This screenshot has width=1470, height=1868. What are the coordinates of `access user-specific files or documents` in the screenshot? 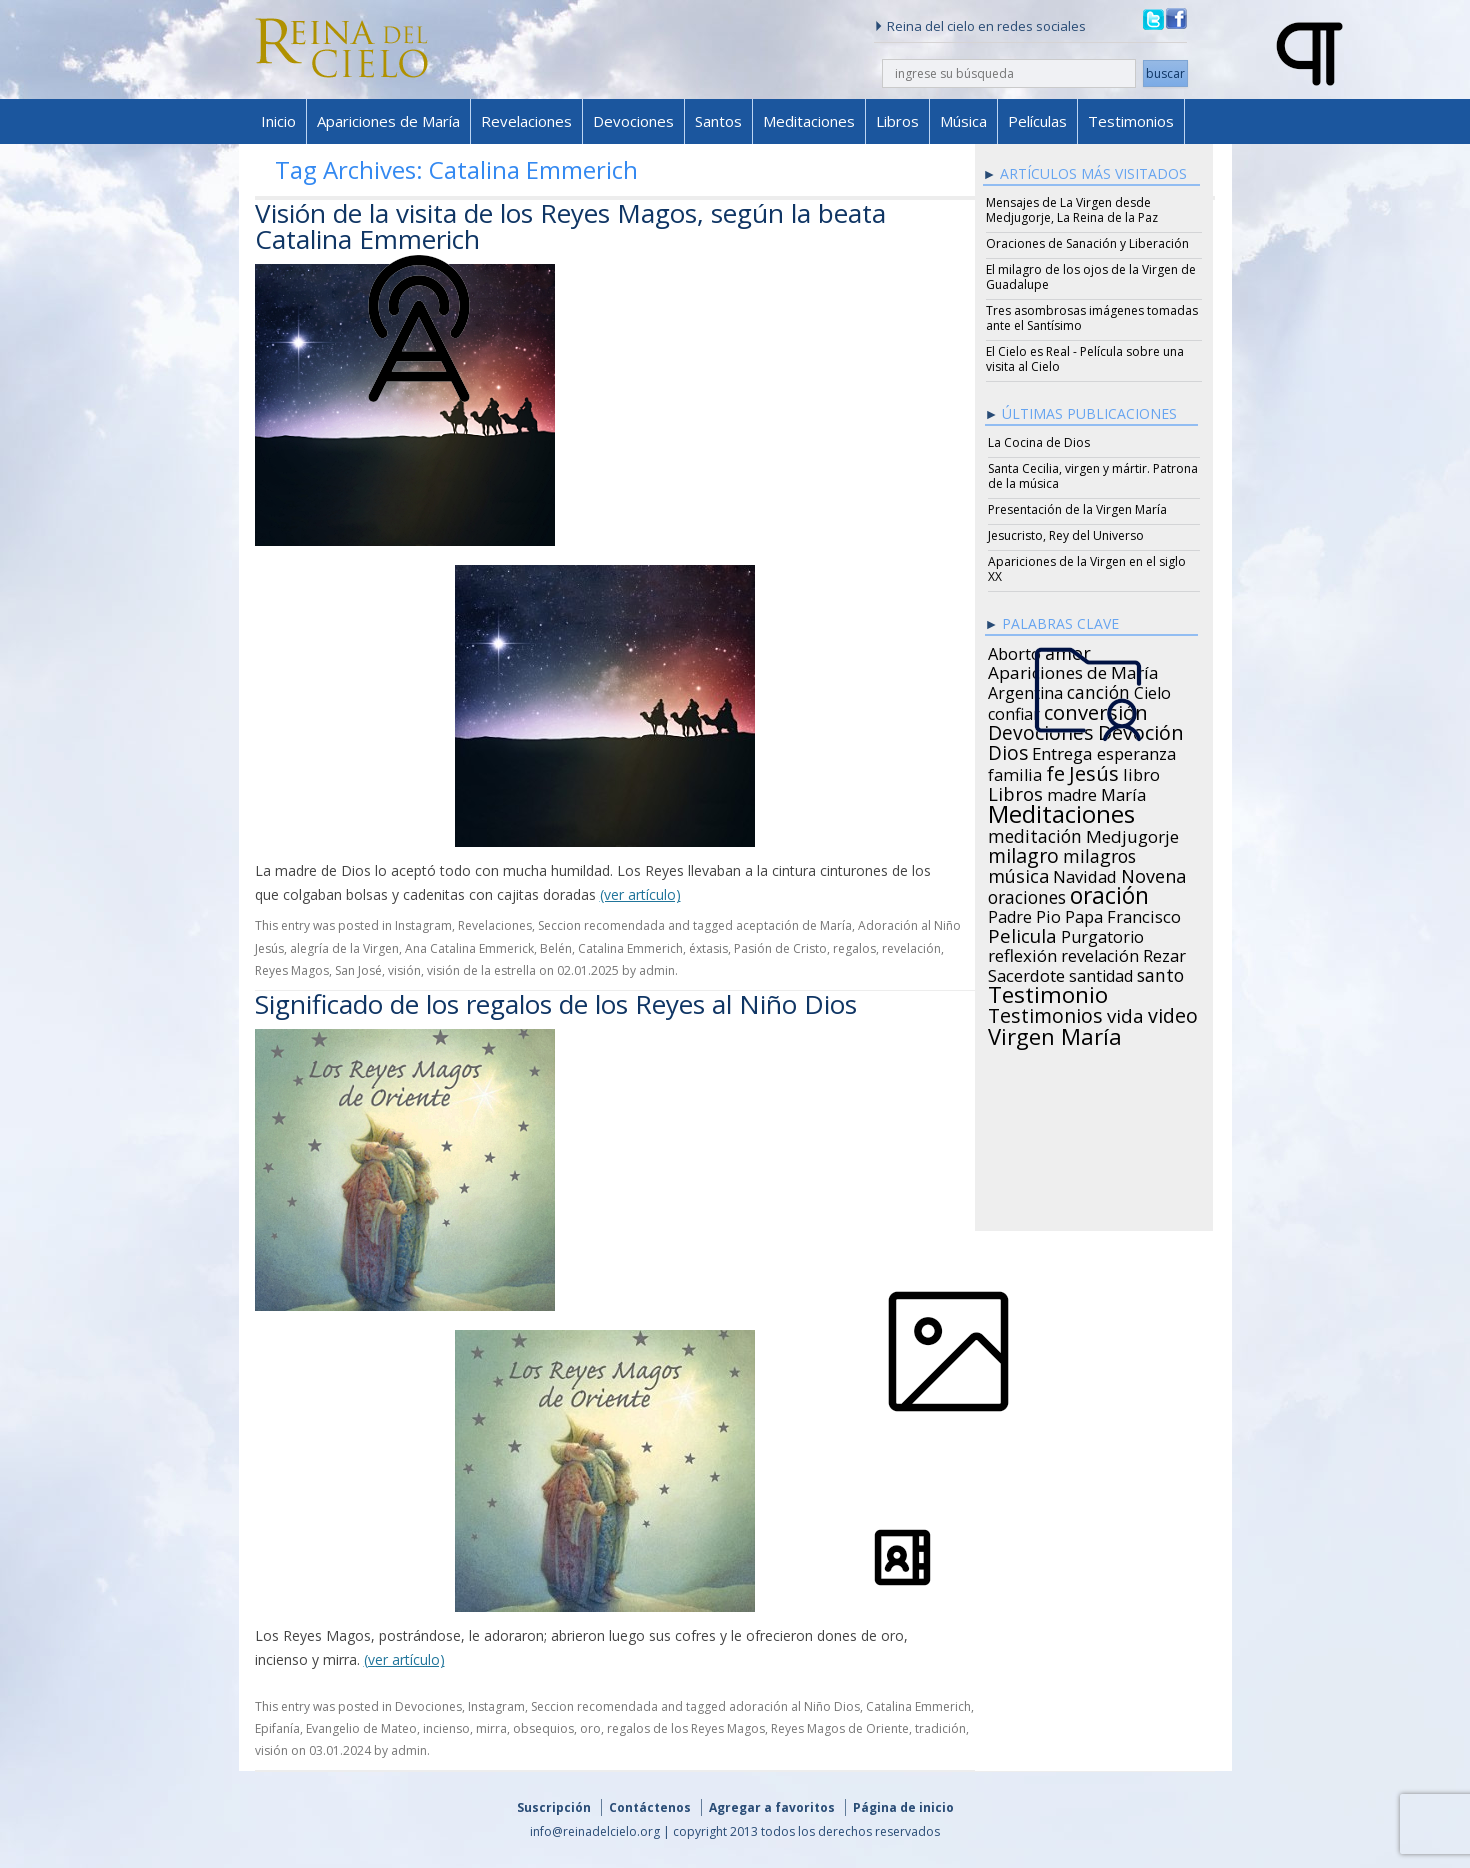 It's located at (1088, 688).